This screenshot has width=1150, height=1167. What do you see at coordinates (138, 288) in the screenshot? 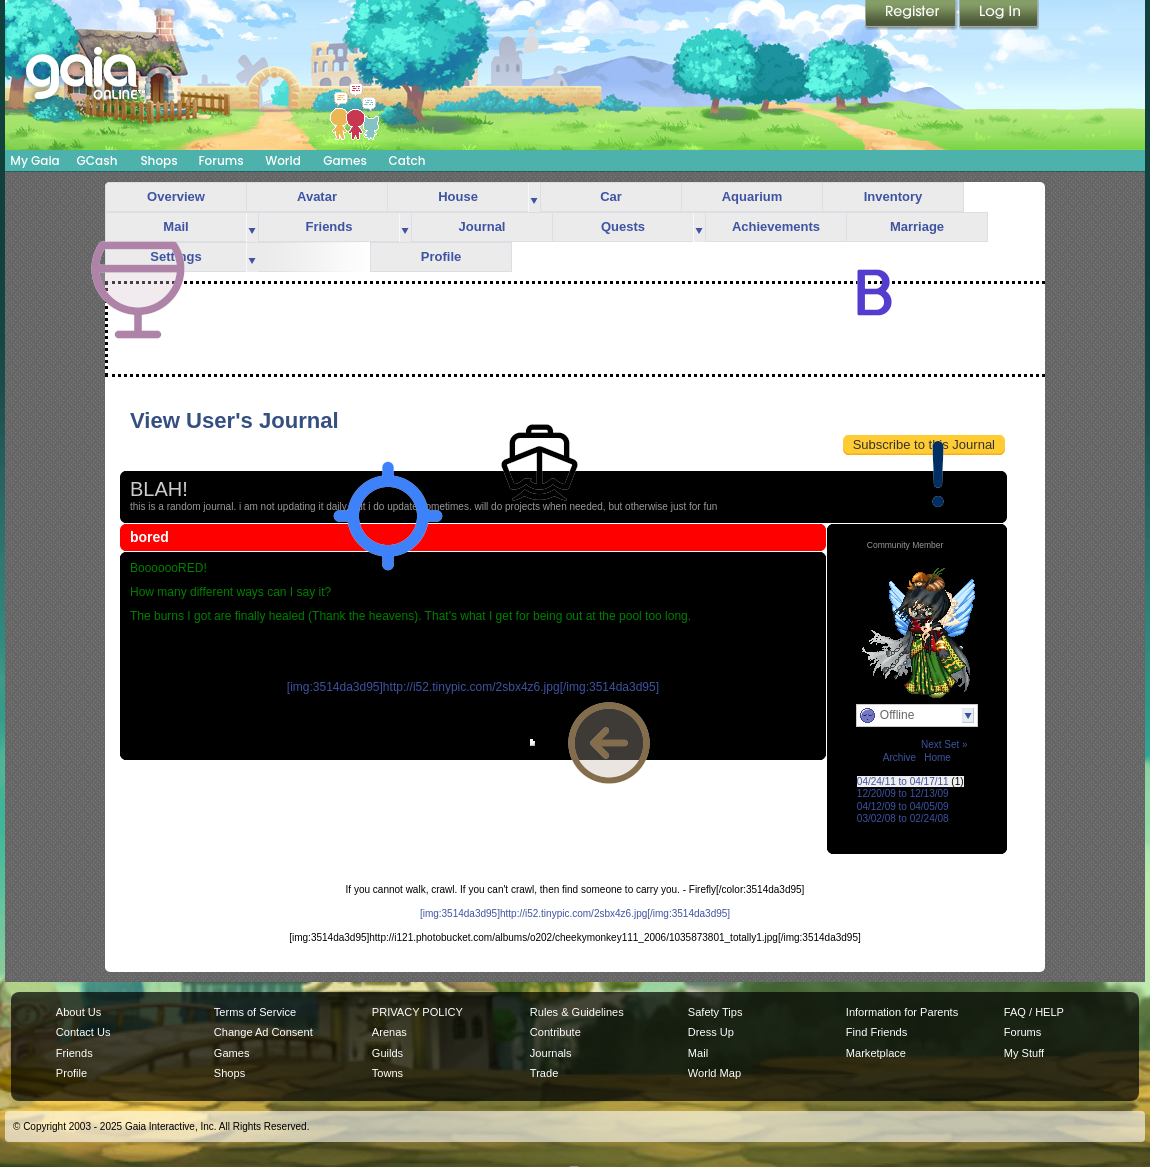
I see `browse wine or cocktail menu` at bounding box center [138, 288].